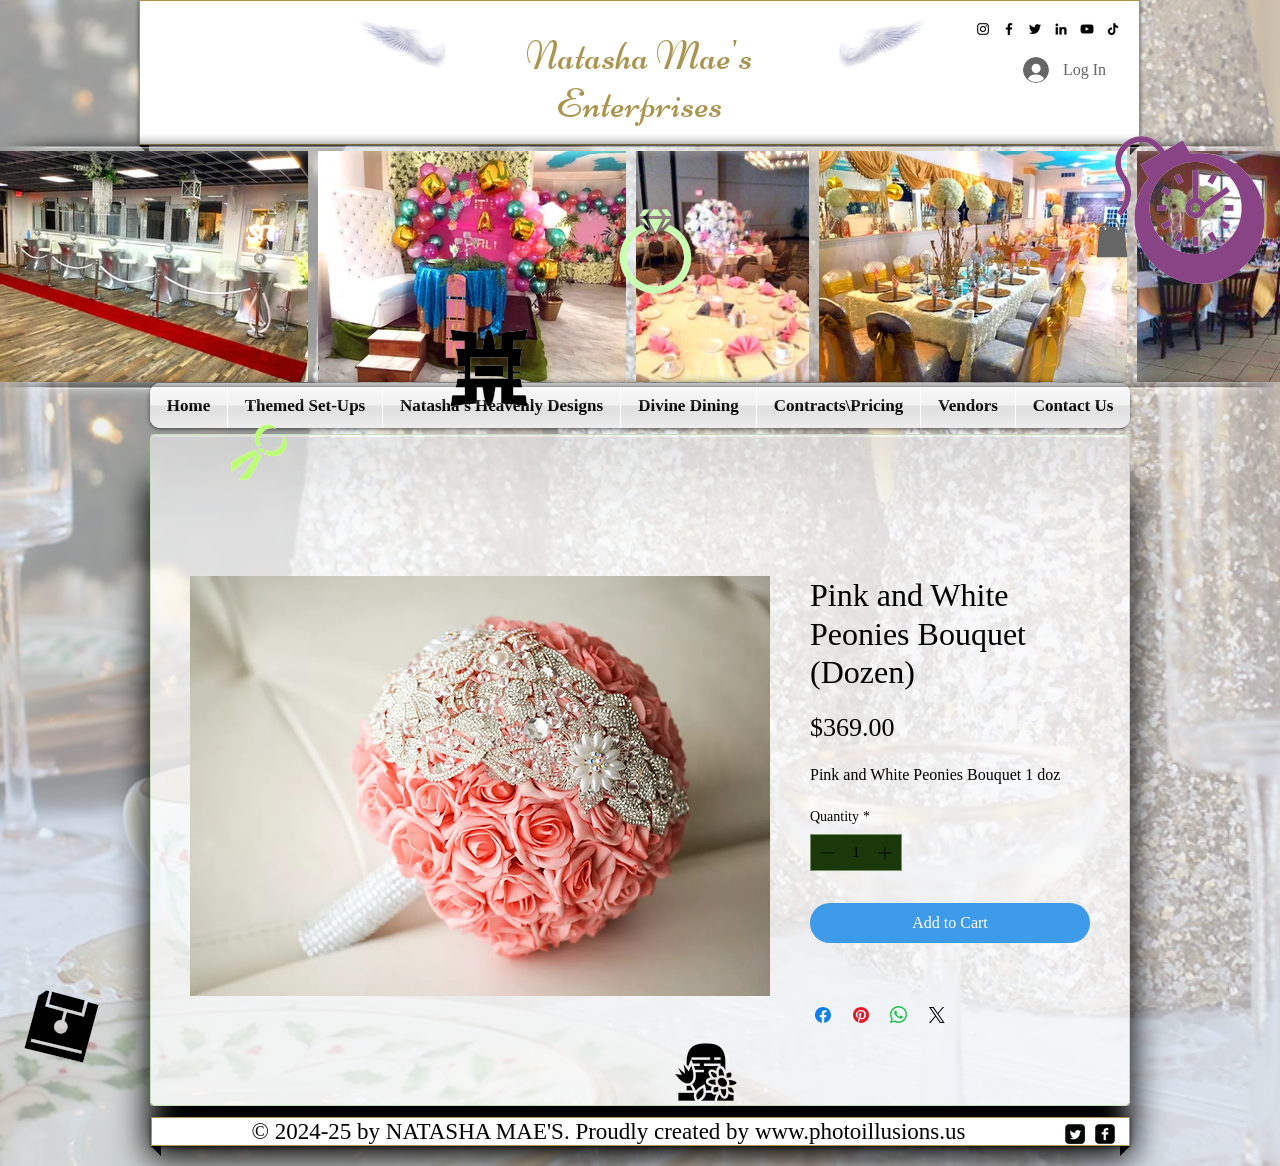 This screenshot has height=1166, width=1280. I want to click on indicates a timed event or countdown, so click(1189, 208).